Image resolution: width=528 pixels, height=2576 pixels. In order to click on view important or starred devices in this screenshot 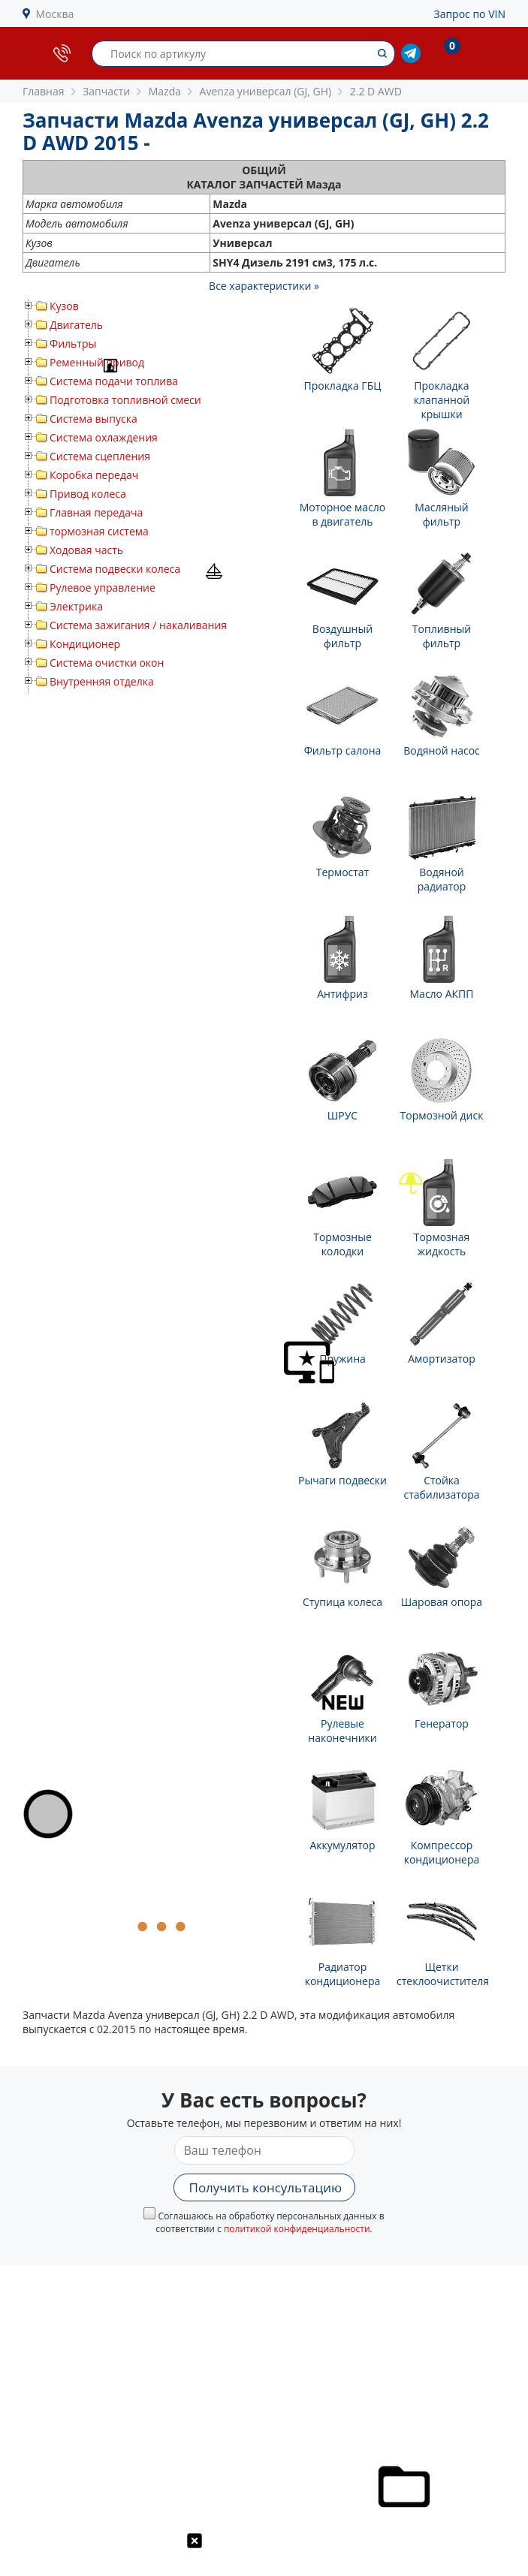, I will do `click(309, 1362)`.